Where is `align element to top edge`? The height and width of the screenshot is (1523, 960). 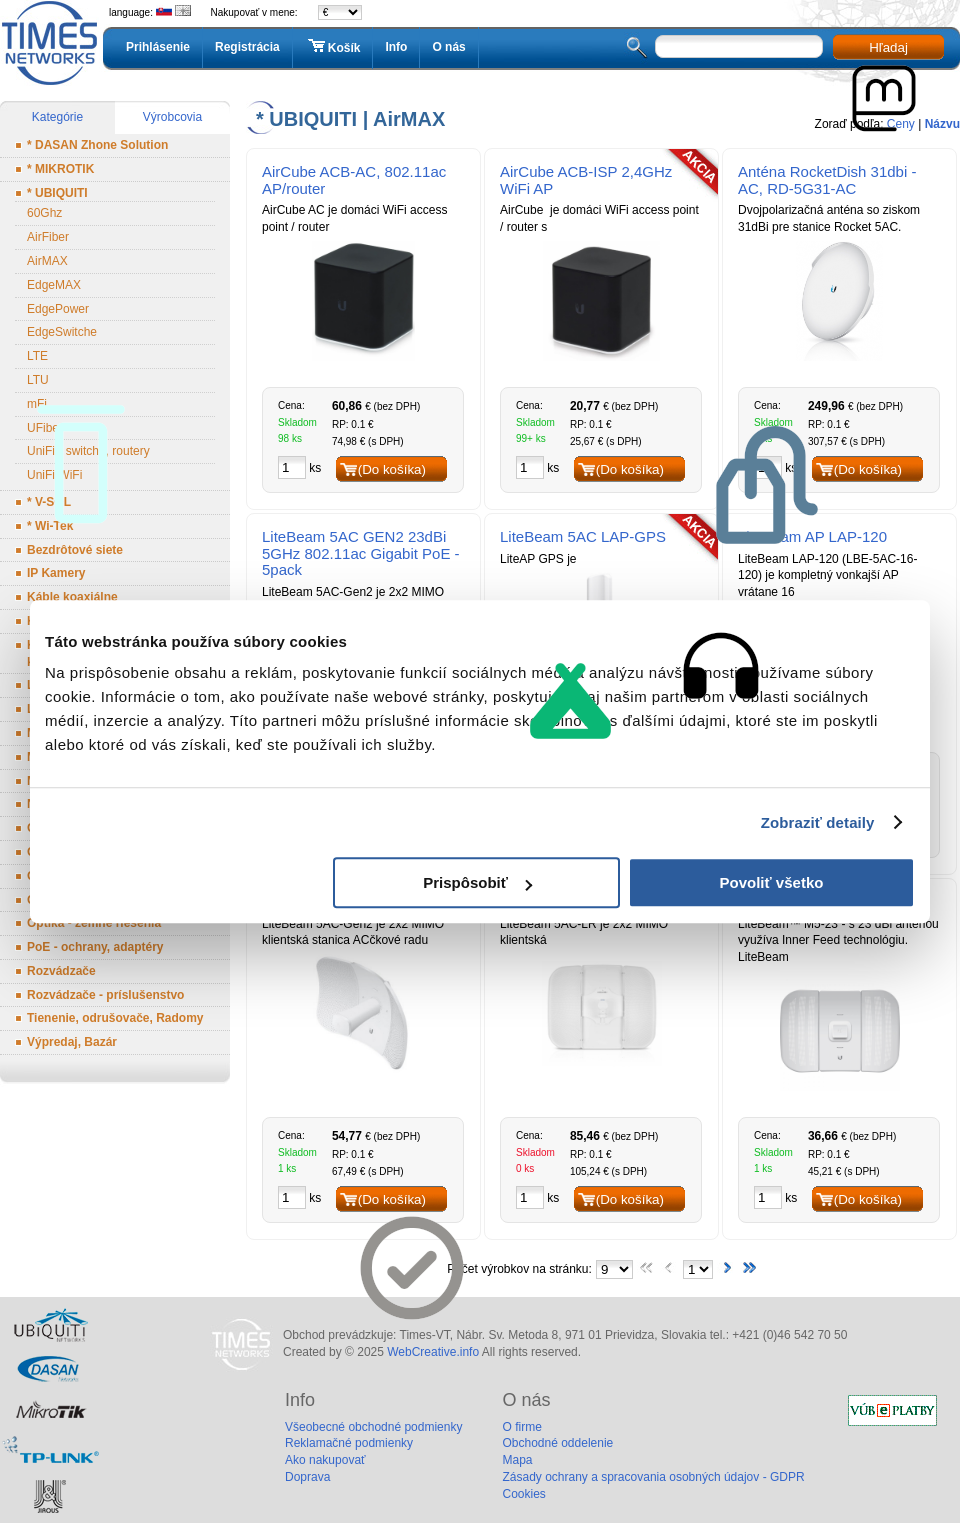
align element to top edge is located at coordinates (81, 462).